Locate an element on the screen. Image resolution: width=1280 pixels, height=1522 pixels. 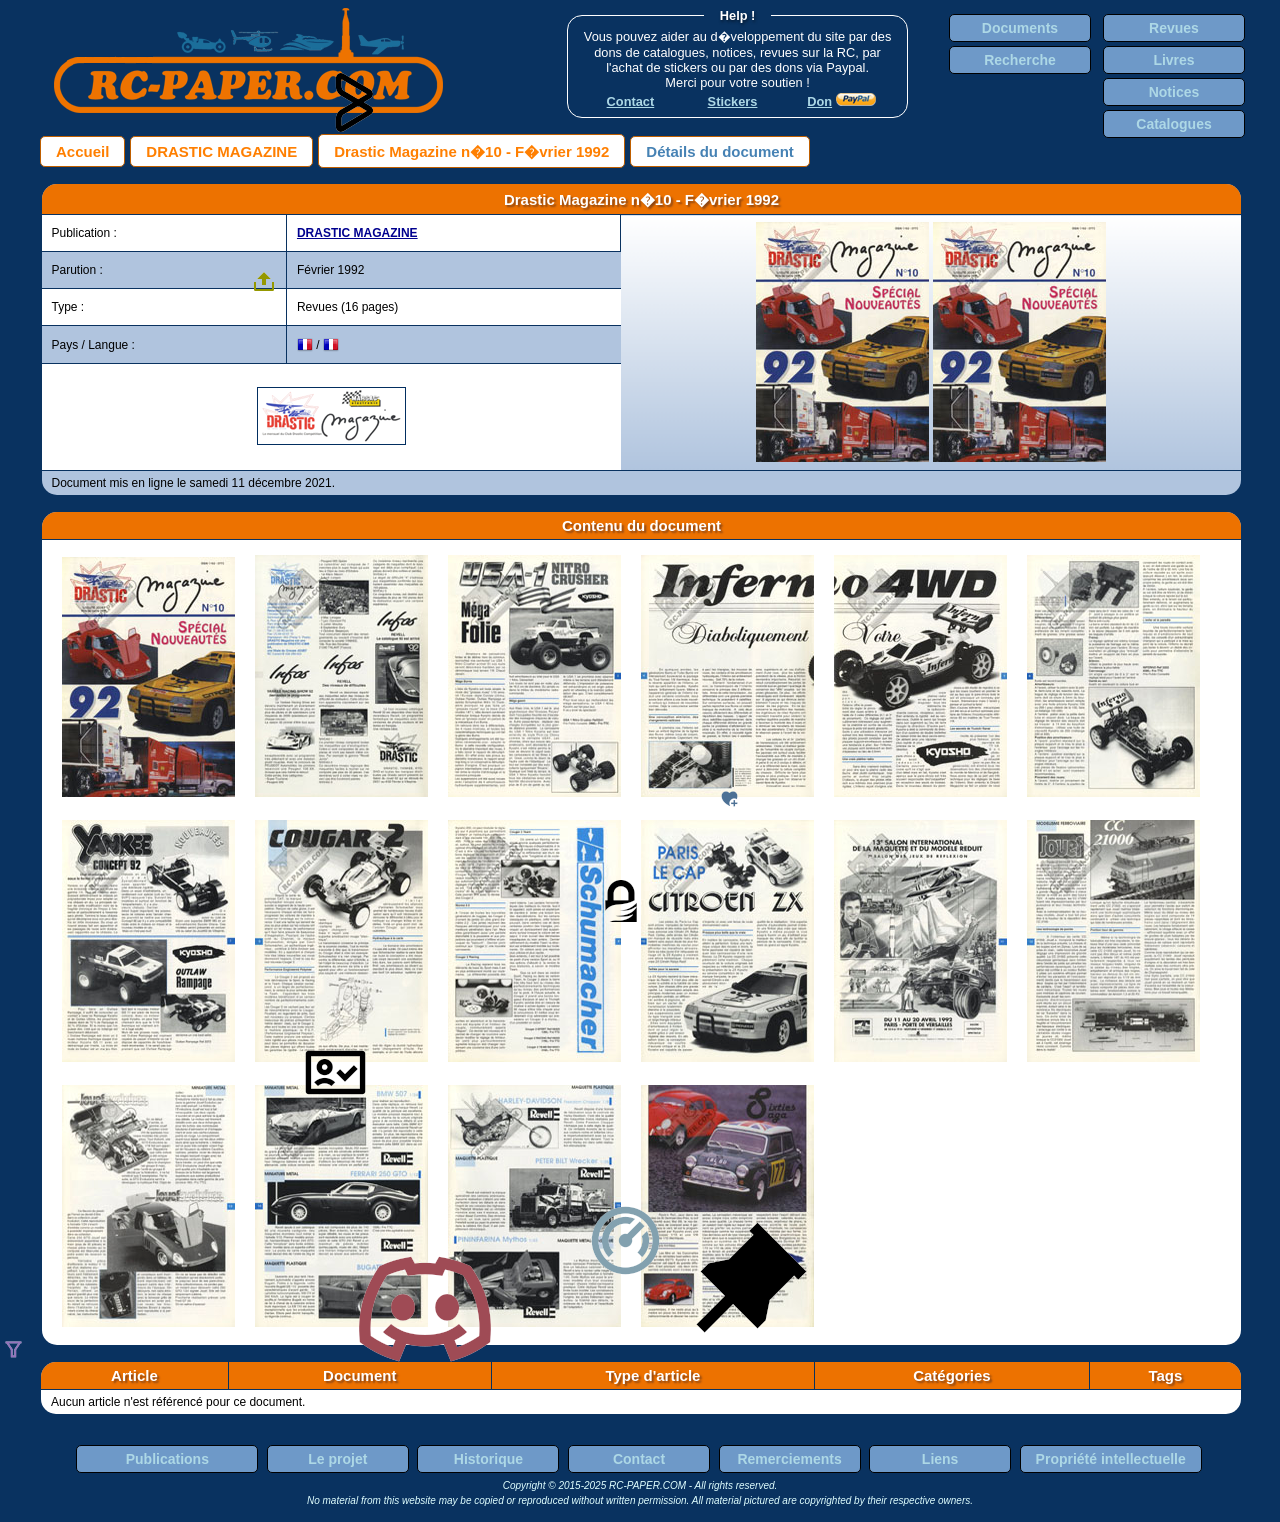
verified ID or credential is located at coordinates (335, 1072).